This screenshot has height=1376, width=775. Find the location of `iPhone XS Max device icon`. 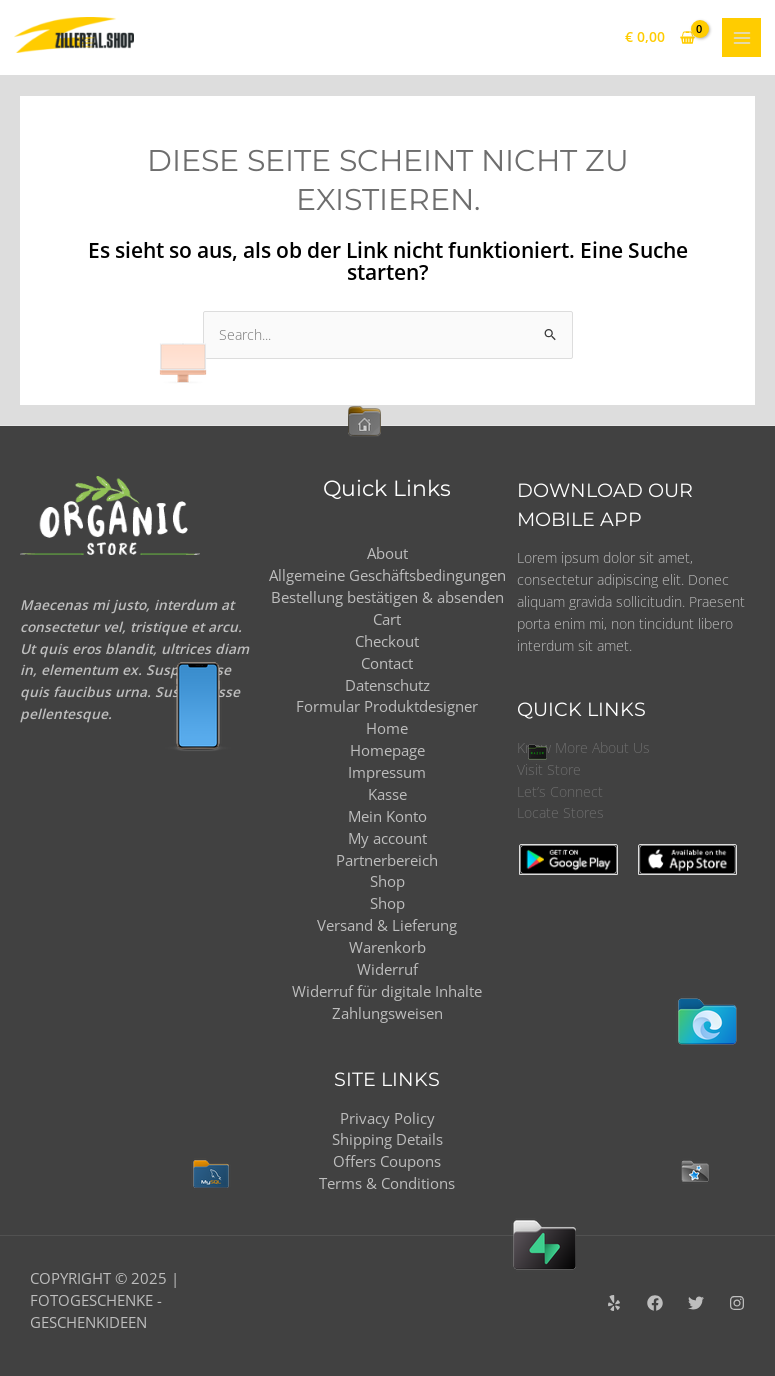

iPhone XS Max device icon is located at coordinates (198, 707).